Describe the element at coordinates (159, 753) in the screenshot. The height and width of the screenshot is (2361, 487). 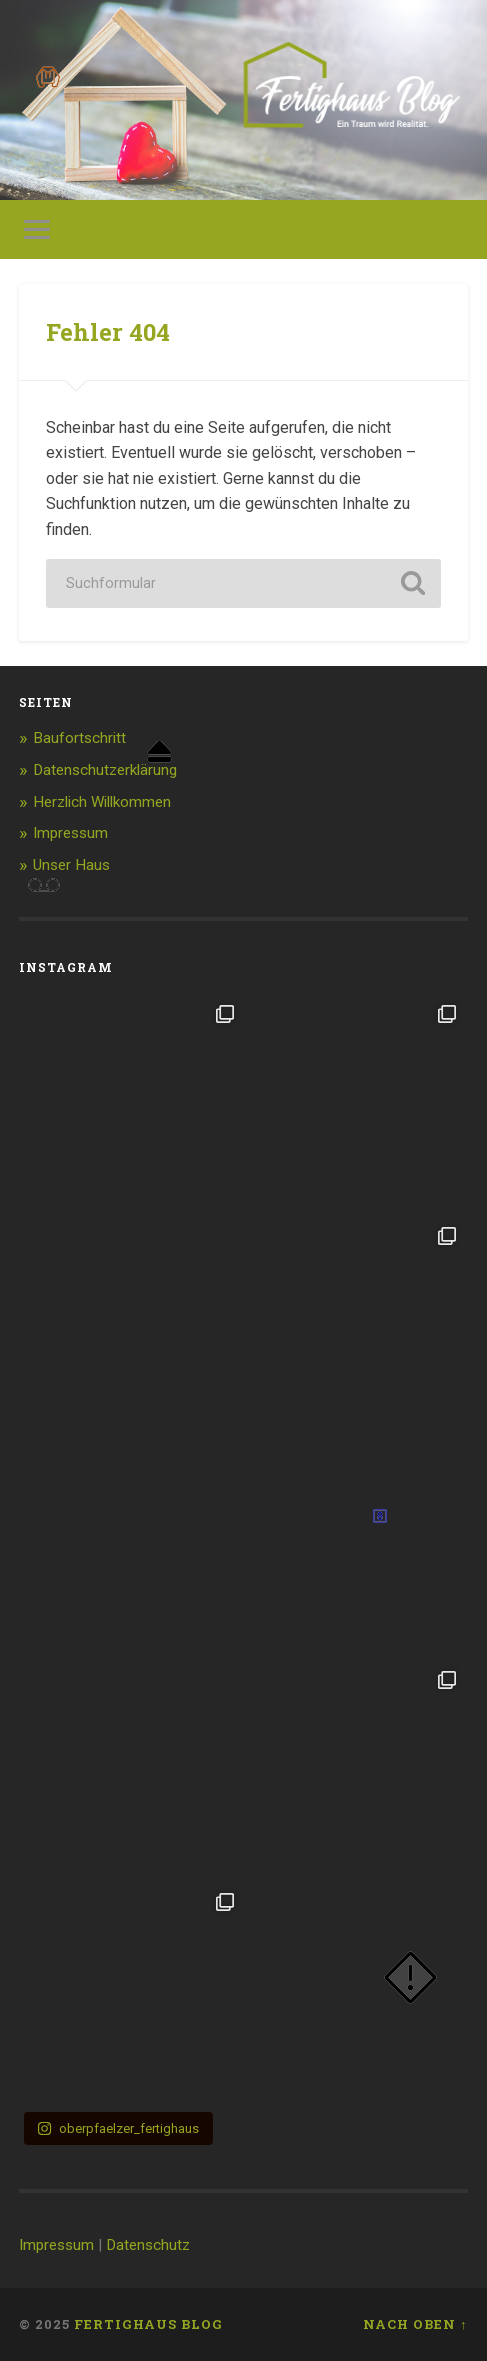
I see `eject a disc or removable media` at that location.